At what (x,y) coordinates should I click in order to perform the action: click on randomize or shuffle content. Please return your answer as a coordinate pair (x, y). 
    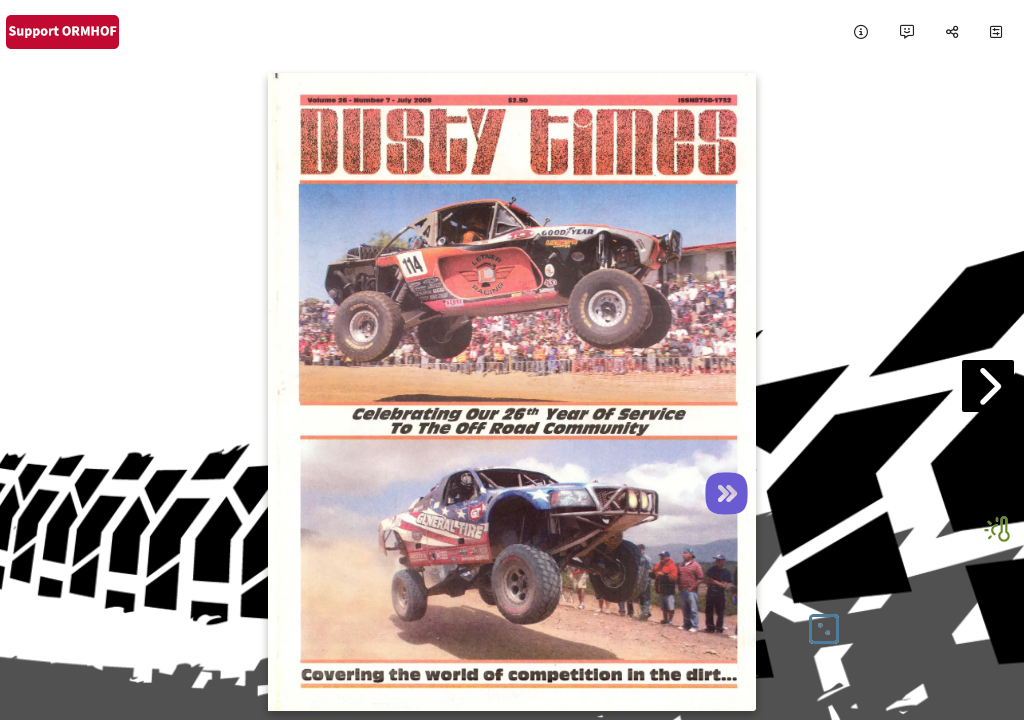
    Looking at the image, I should click on (824, 629).